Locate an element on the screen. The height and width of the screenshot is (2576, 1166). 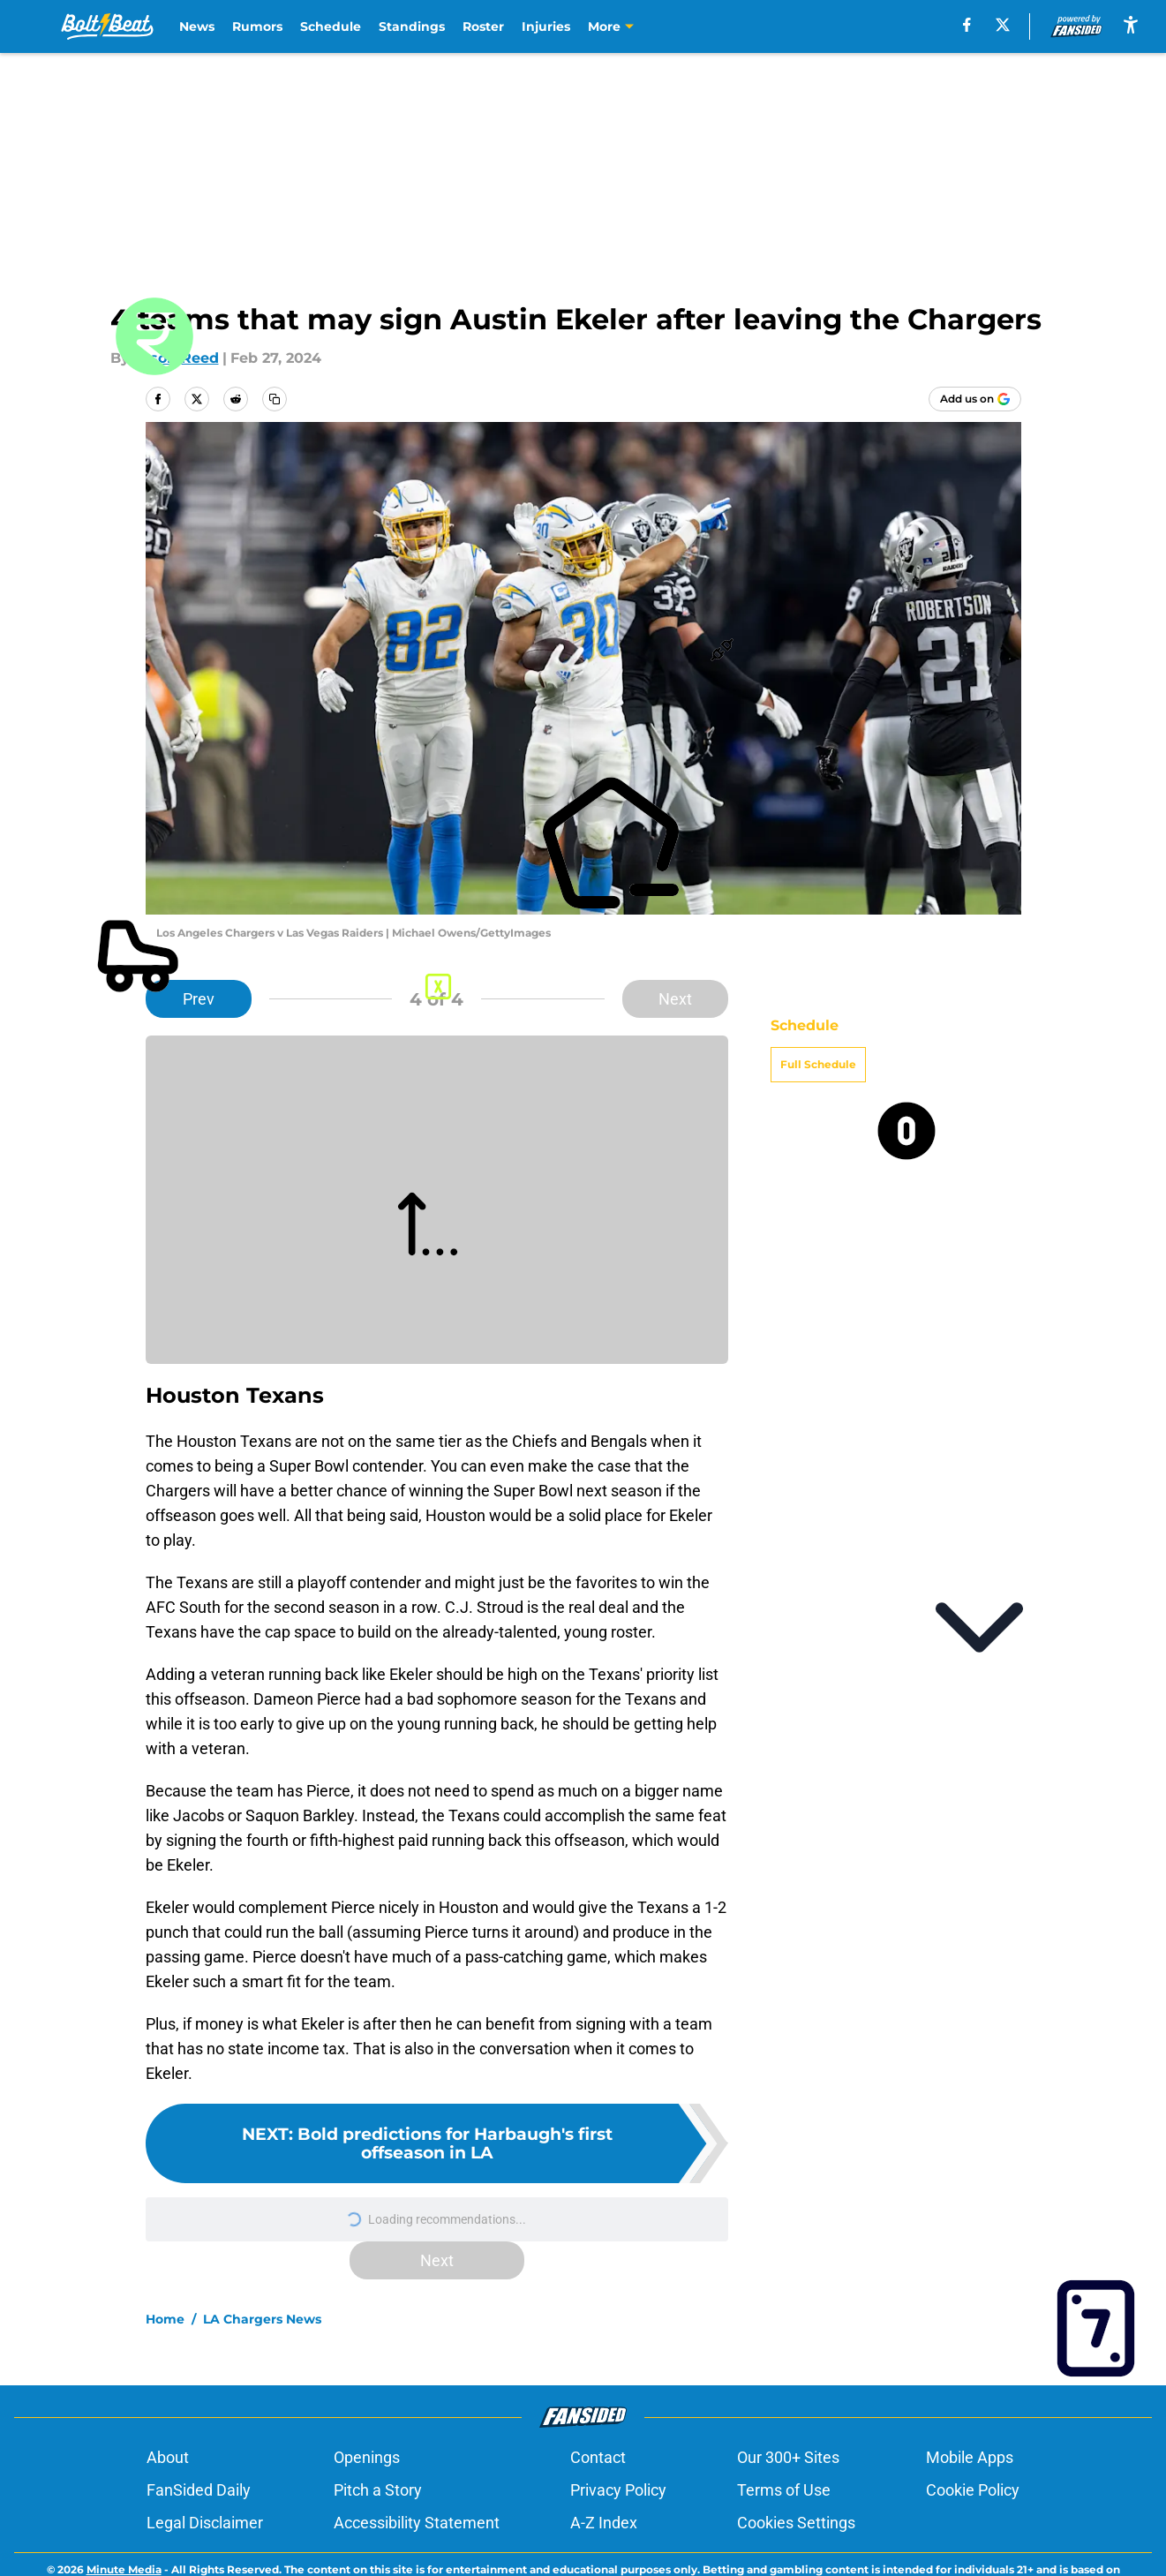
expand a dropdown menu or section is located at coordinates (979, 1627).